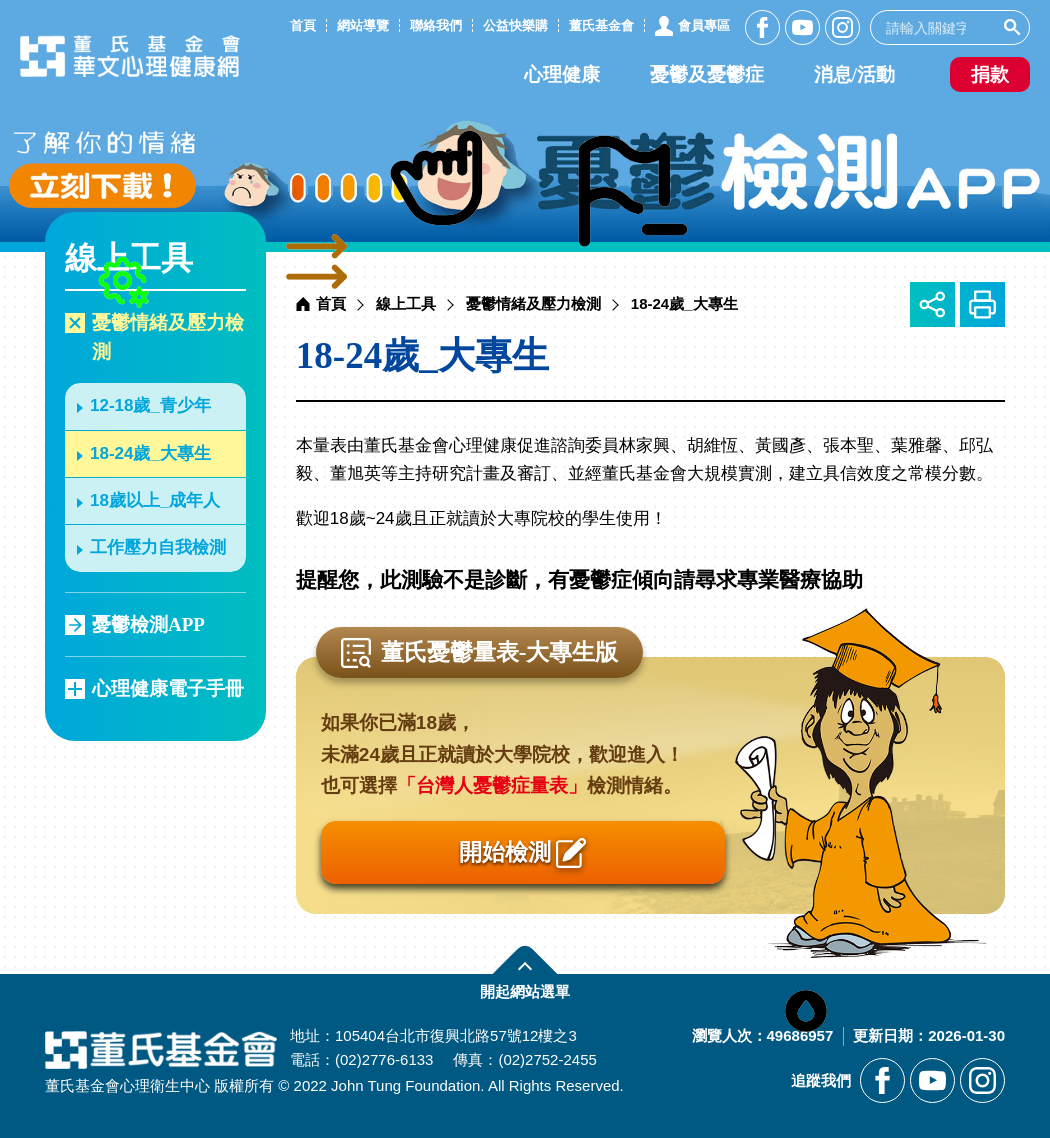  I want to click on move items to the right, so click(316, 261).